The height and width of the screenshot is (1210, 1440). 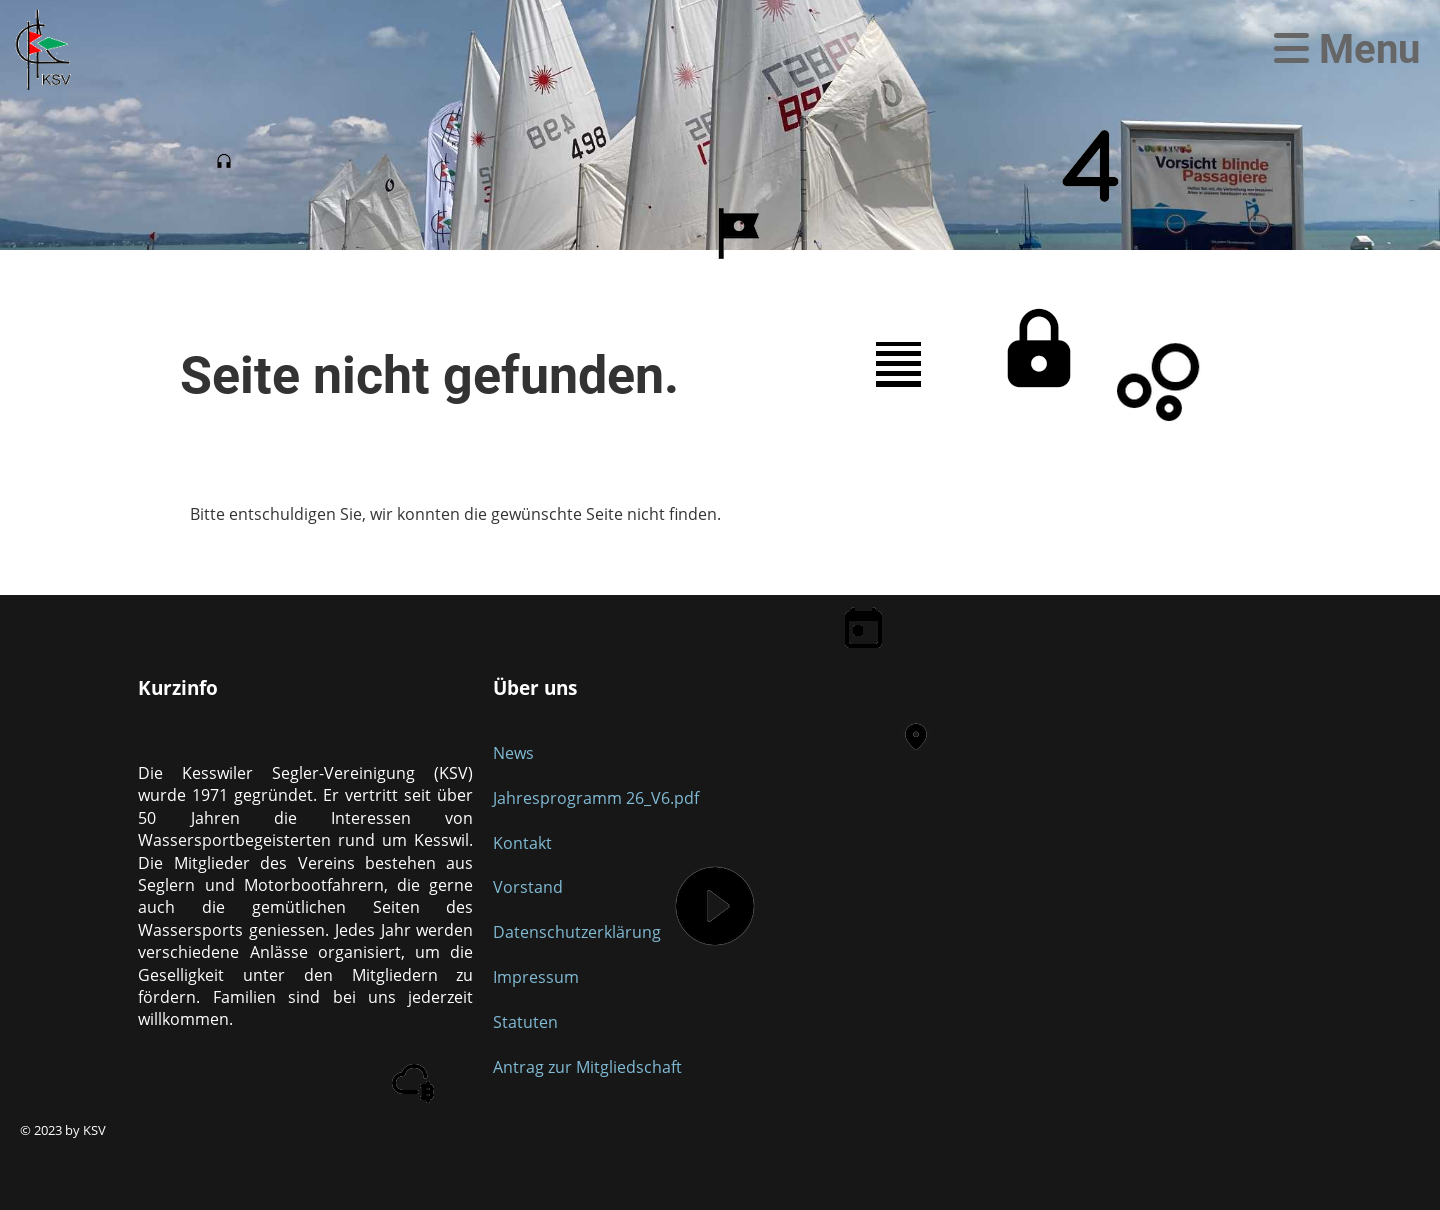 What do you see at coordinates (414, 1080) in the screenshot?
I see `access cloud-based bitcoin wallet` at bounding box center [414, 1080].